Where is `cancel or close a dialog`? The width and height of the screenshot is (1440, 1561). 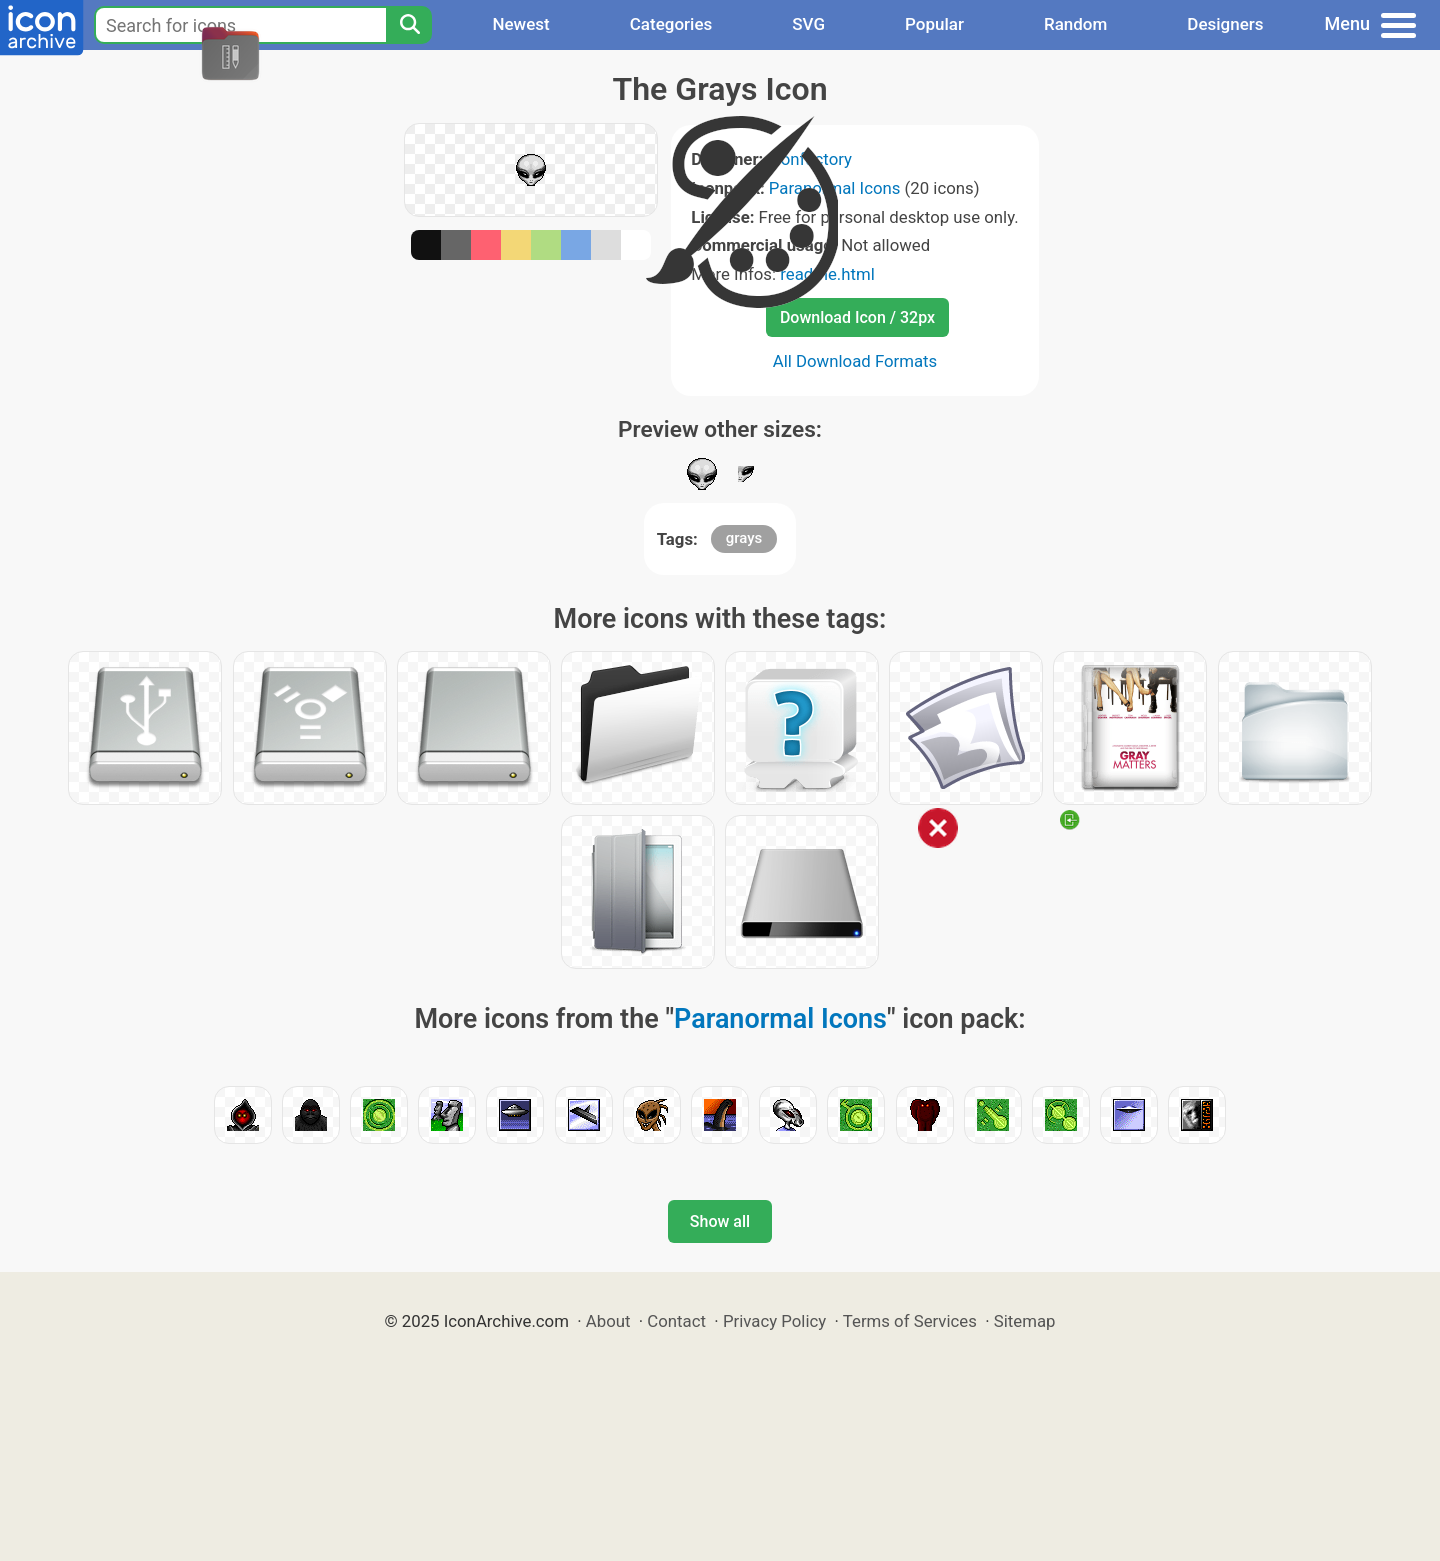
cancel or close a dialog is located at coordinates (938, 828).